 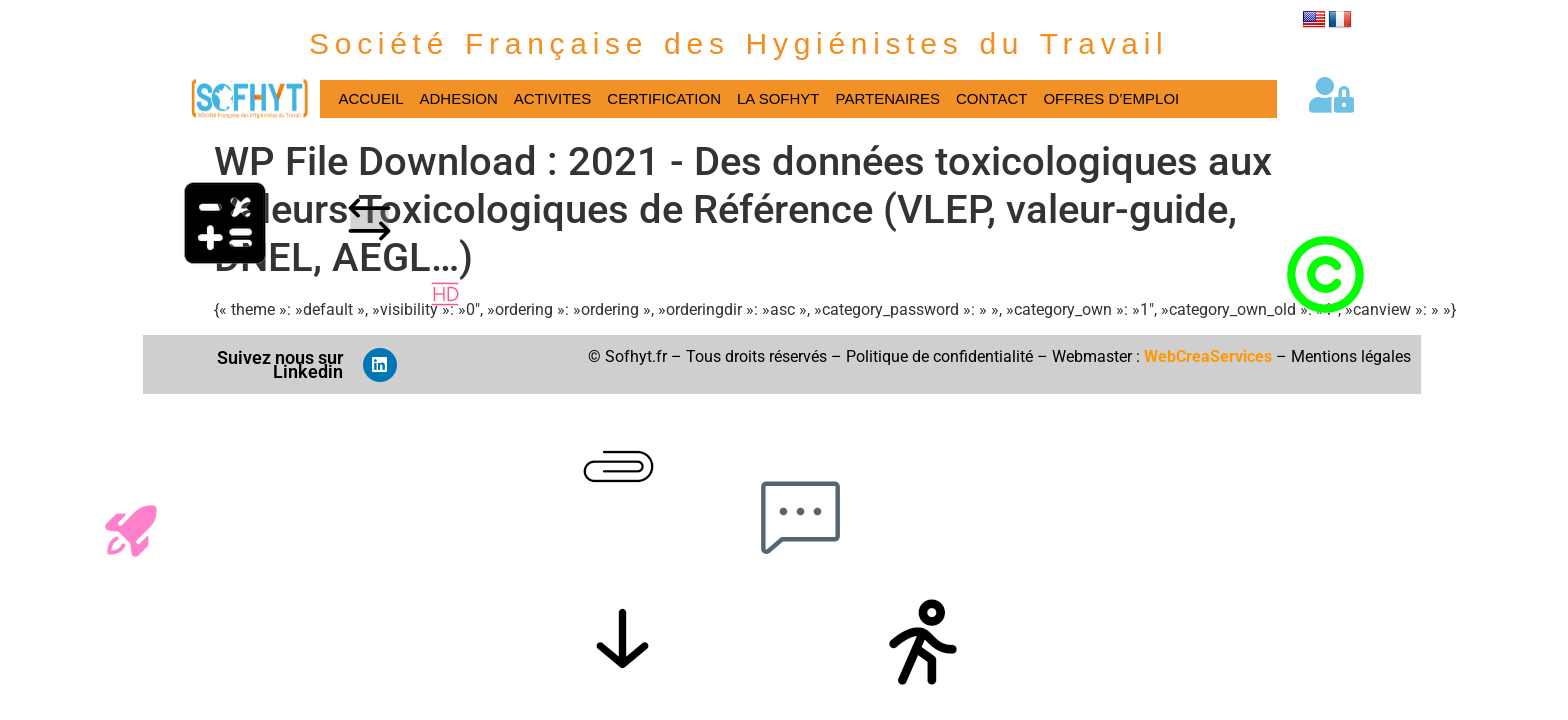 I want to click on open chat or messaging, so click(x=800, y=511).